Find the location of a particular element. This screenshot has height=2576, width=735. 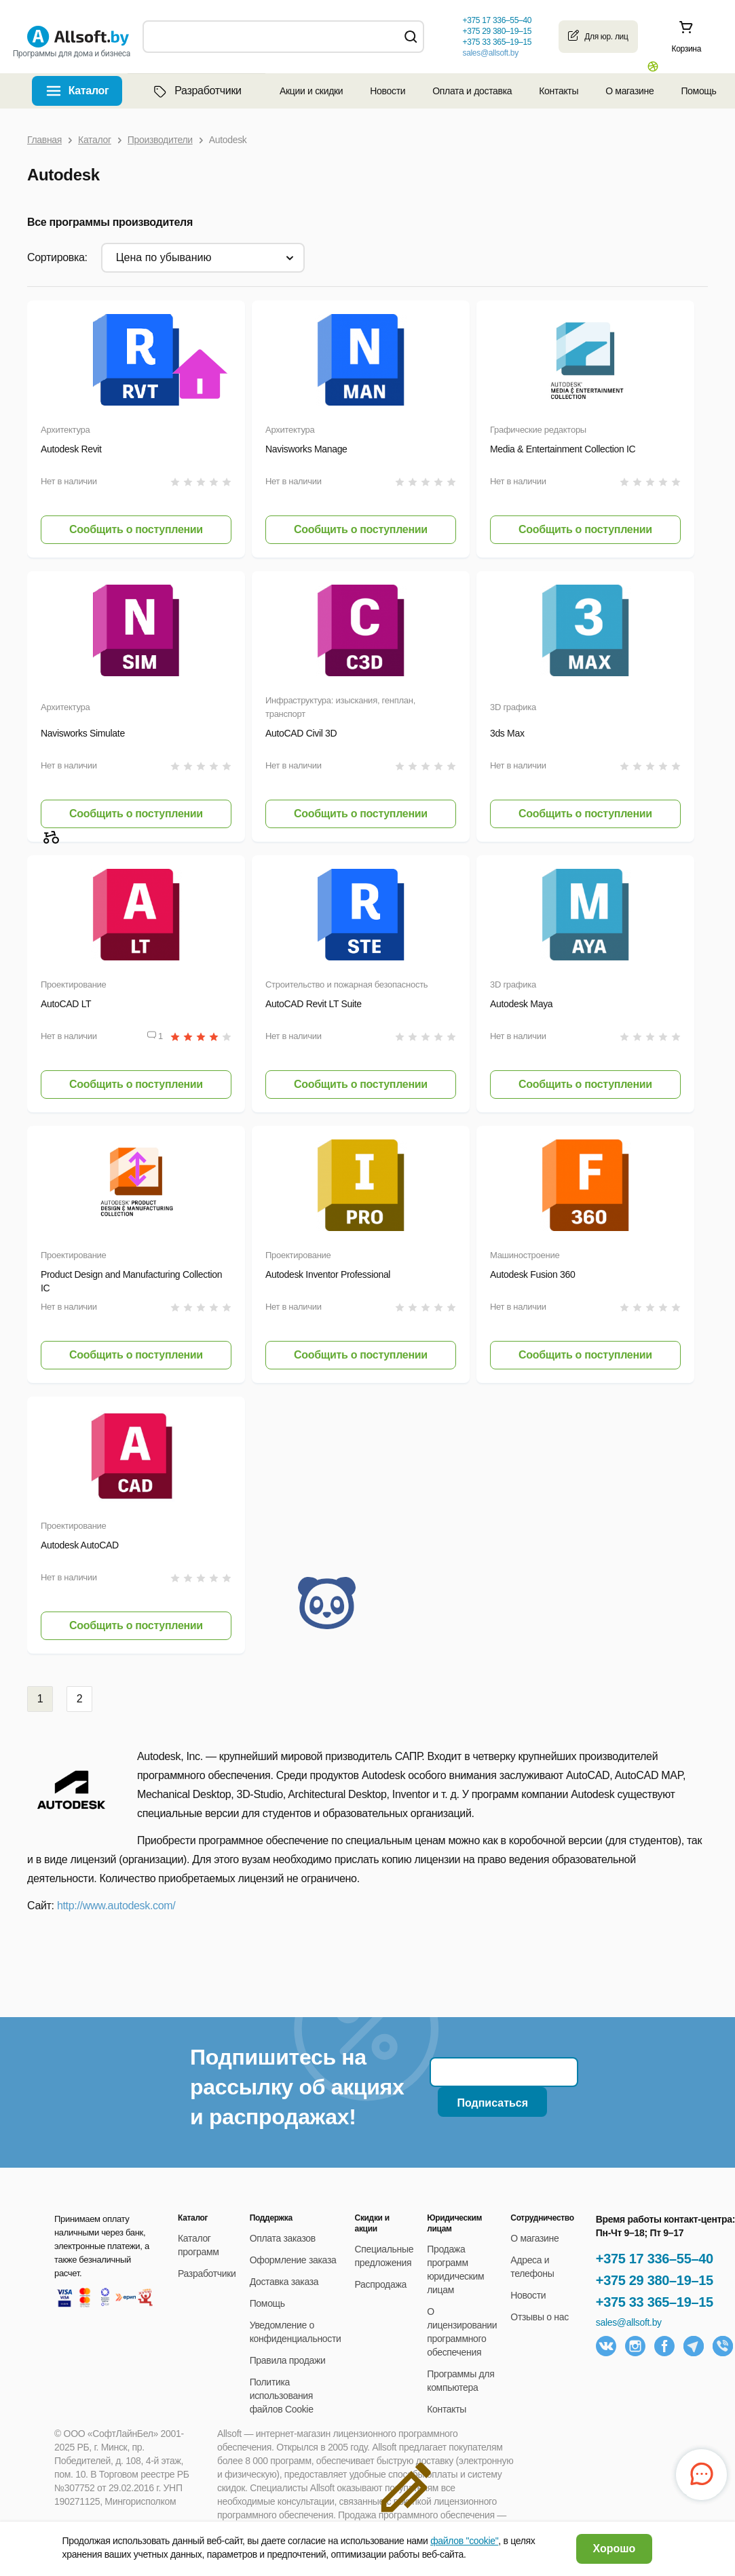

open Monica AI assistant is located at coordinates (326, 1603).